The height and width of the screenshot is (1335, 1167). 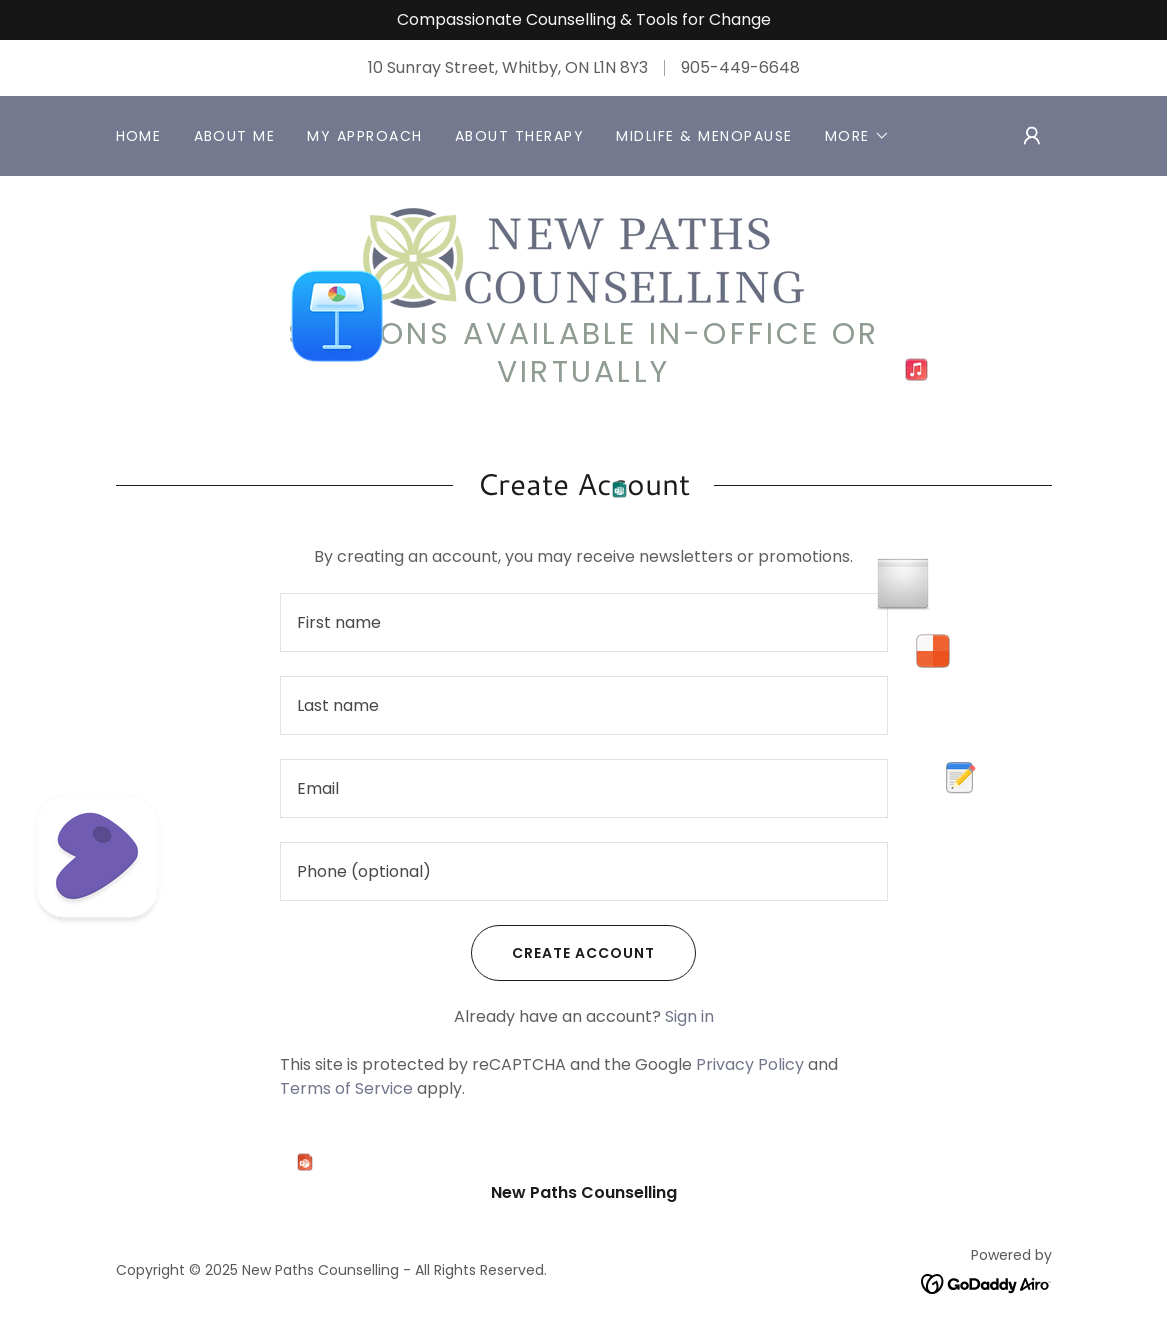 I want to click on magic trackpad connected via bluetooth, so click(x=903, y=585).